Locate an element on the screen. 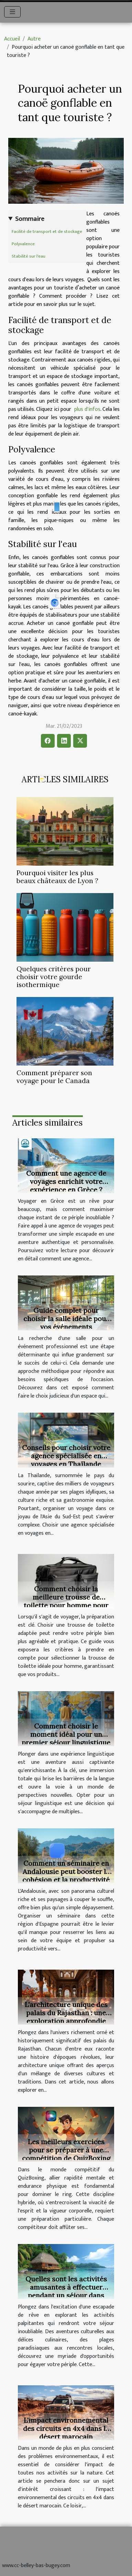  configure hot corners behavior is located at coordinates (57, 1851).